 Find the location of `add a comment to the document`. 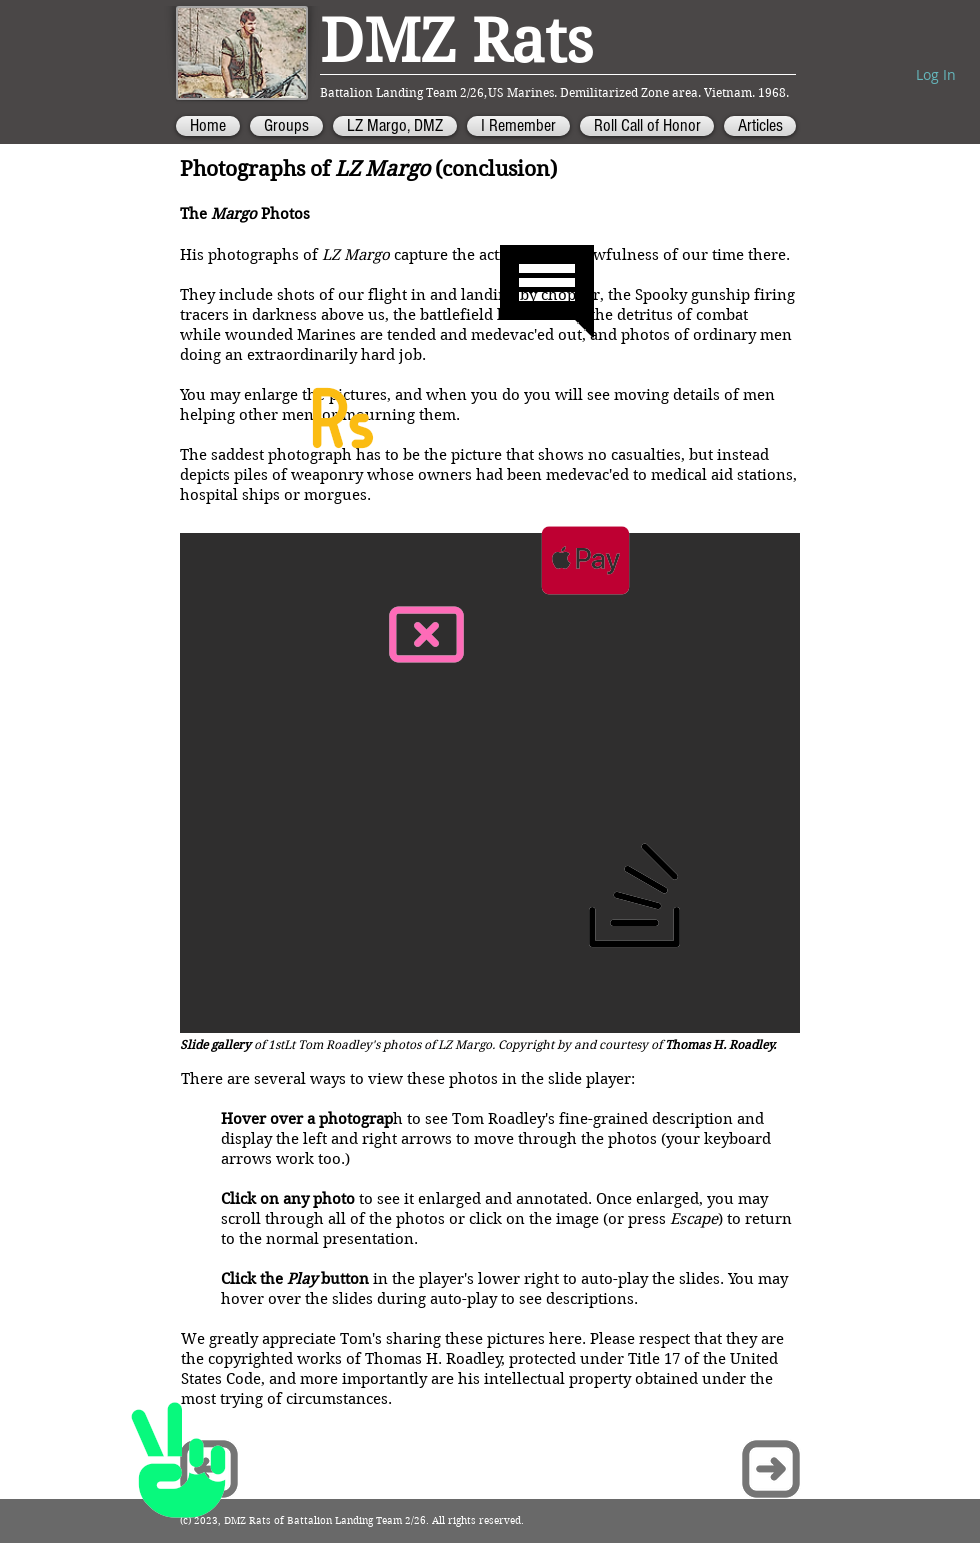

add a comment to the document is located at coordinates (547, 292).